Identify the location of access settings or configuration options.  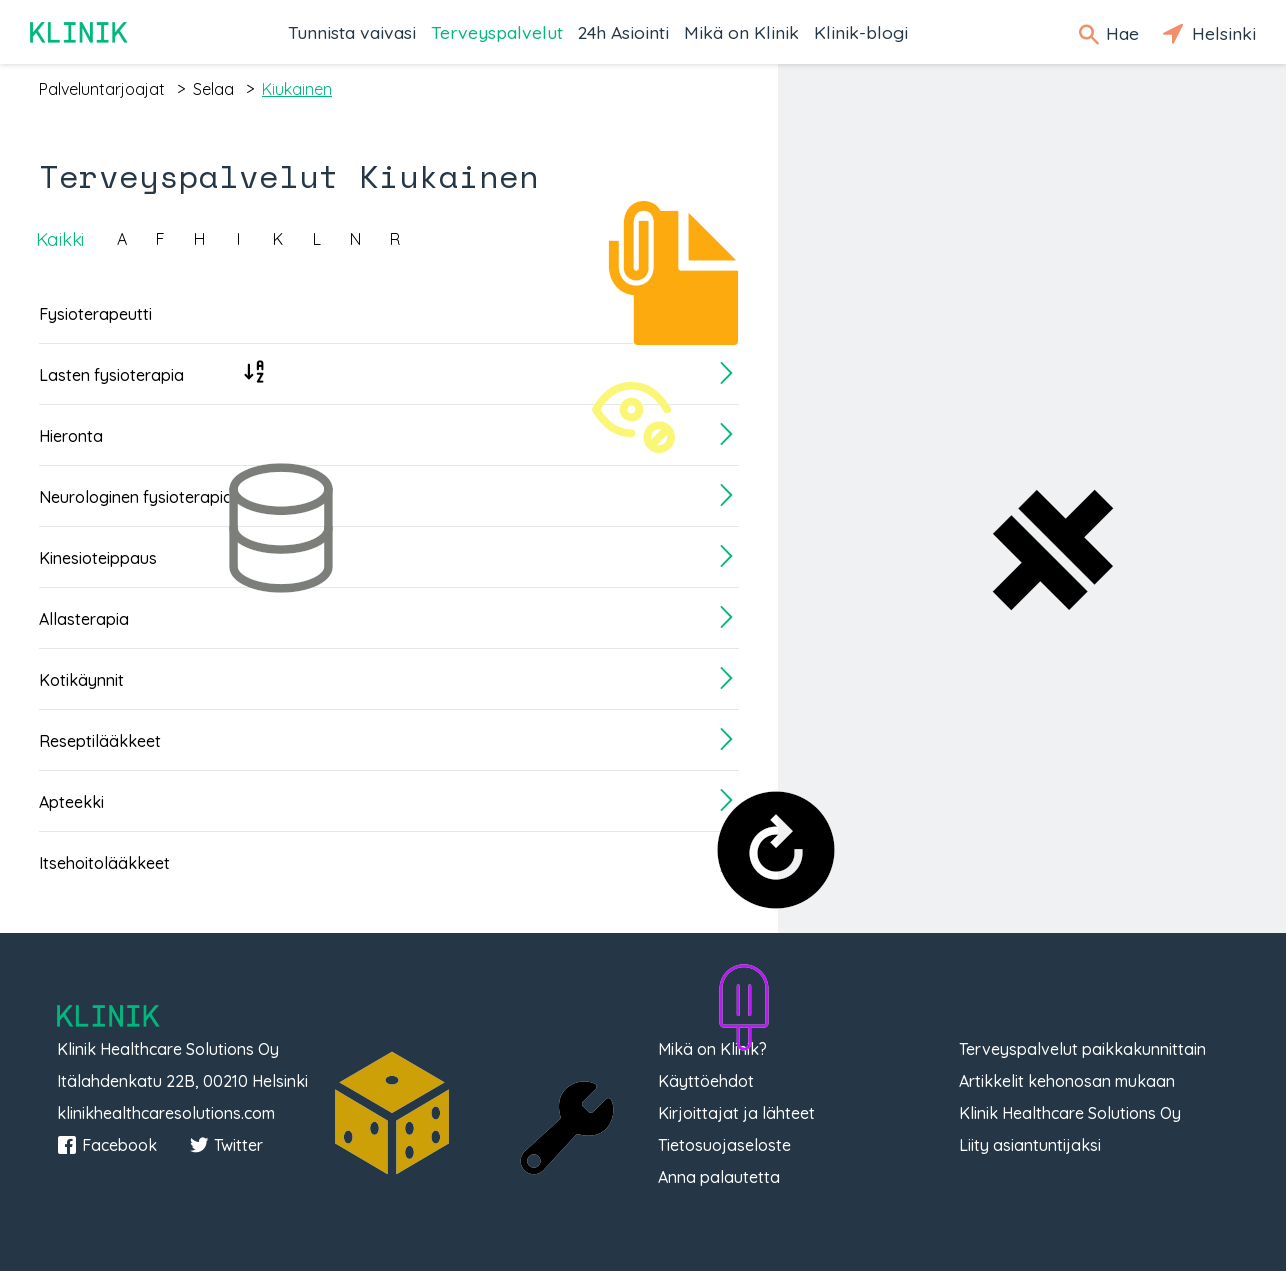
(567, 1128).